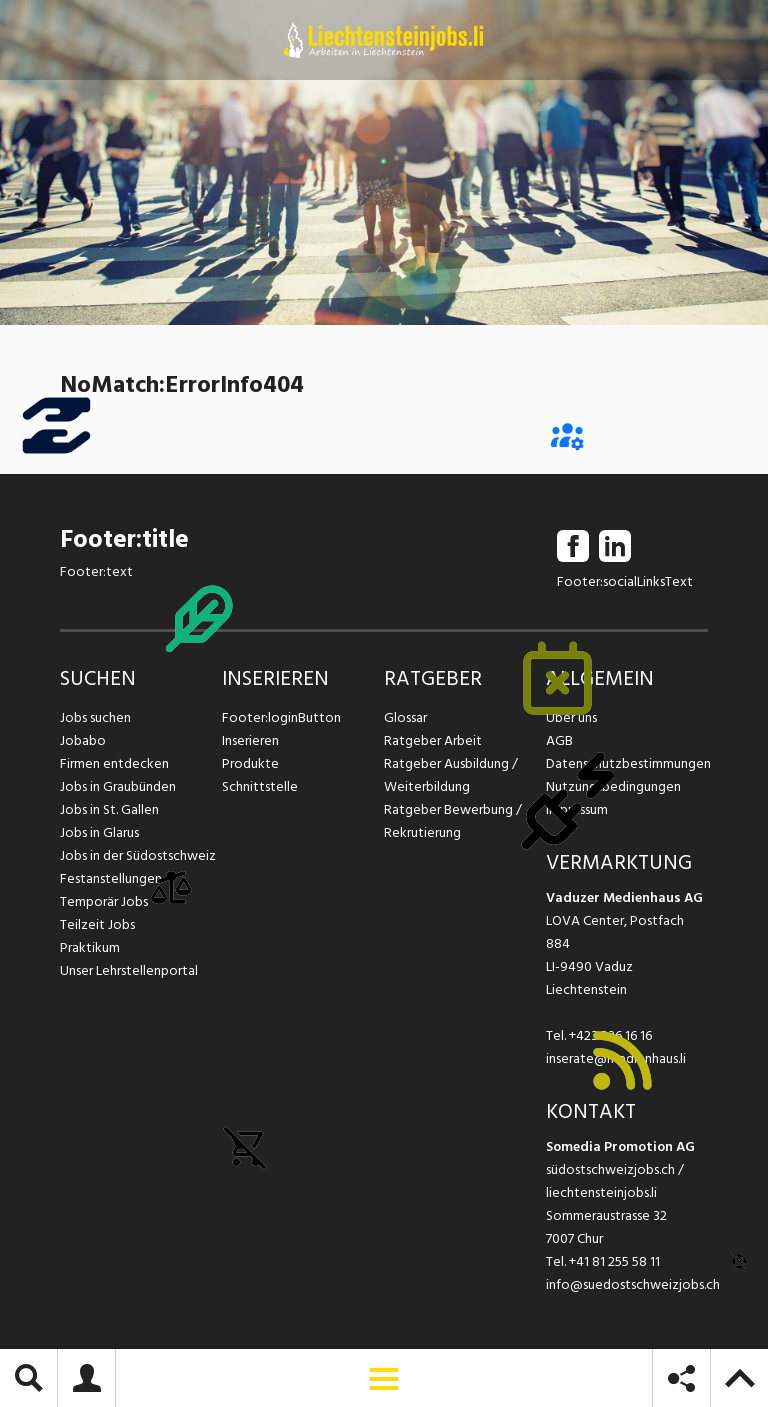  Describe the element at coordinates (557, 680) in the screenshot. I see `cancel or remove a scheduled event` at that location.